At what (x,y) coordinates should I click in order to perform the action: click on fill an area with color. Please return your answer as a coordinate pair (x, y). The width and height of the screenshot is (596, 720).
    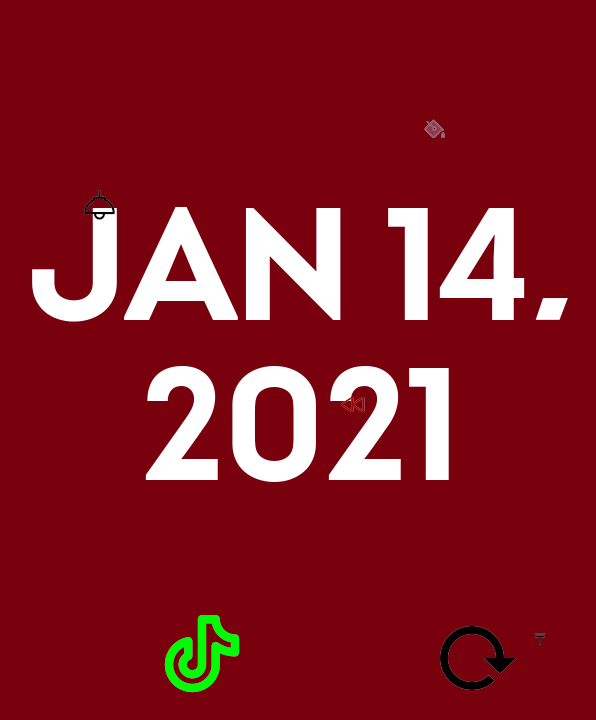
    Looking at the image, I should click on (434, 129).